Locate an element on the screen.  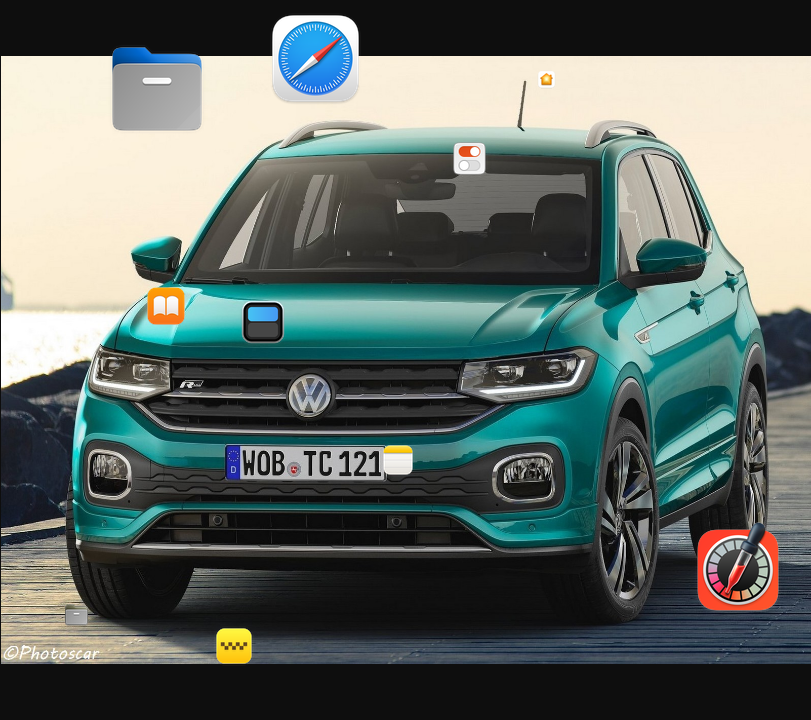
open the Apple Home app is located at coordinates (546, 79).